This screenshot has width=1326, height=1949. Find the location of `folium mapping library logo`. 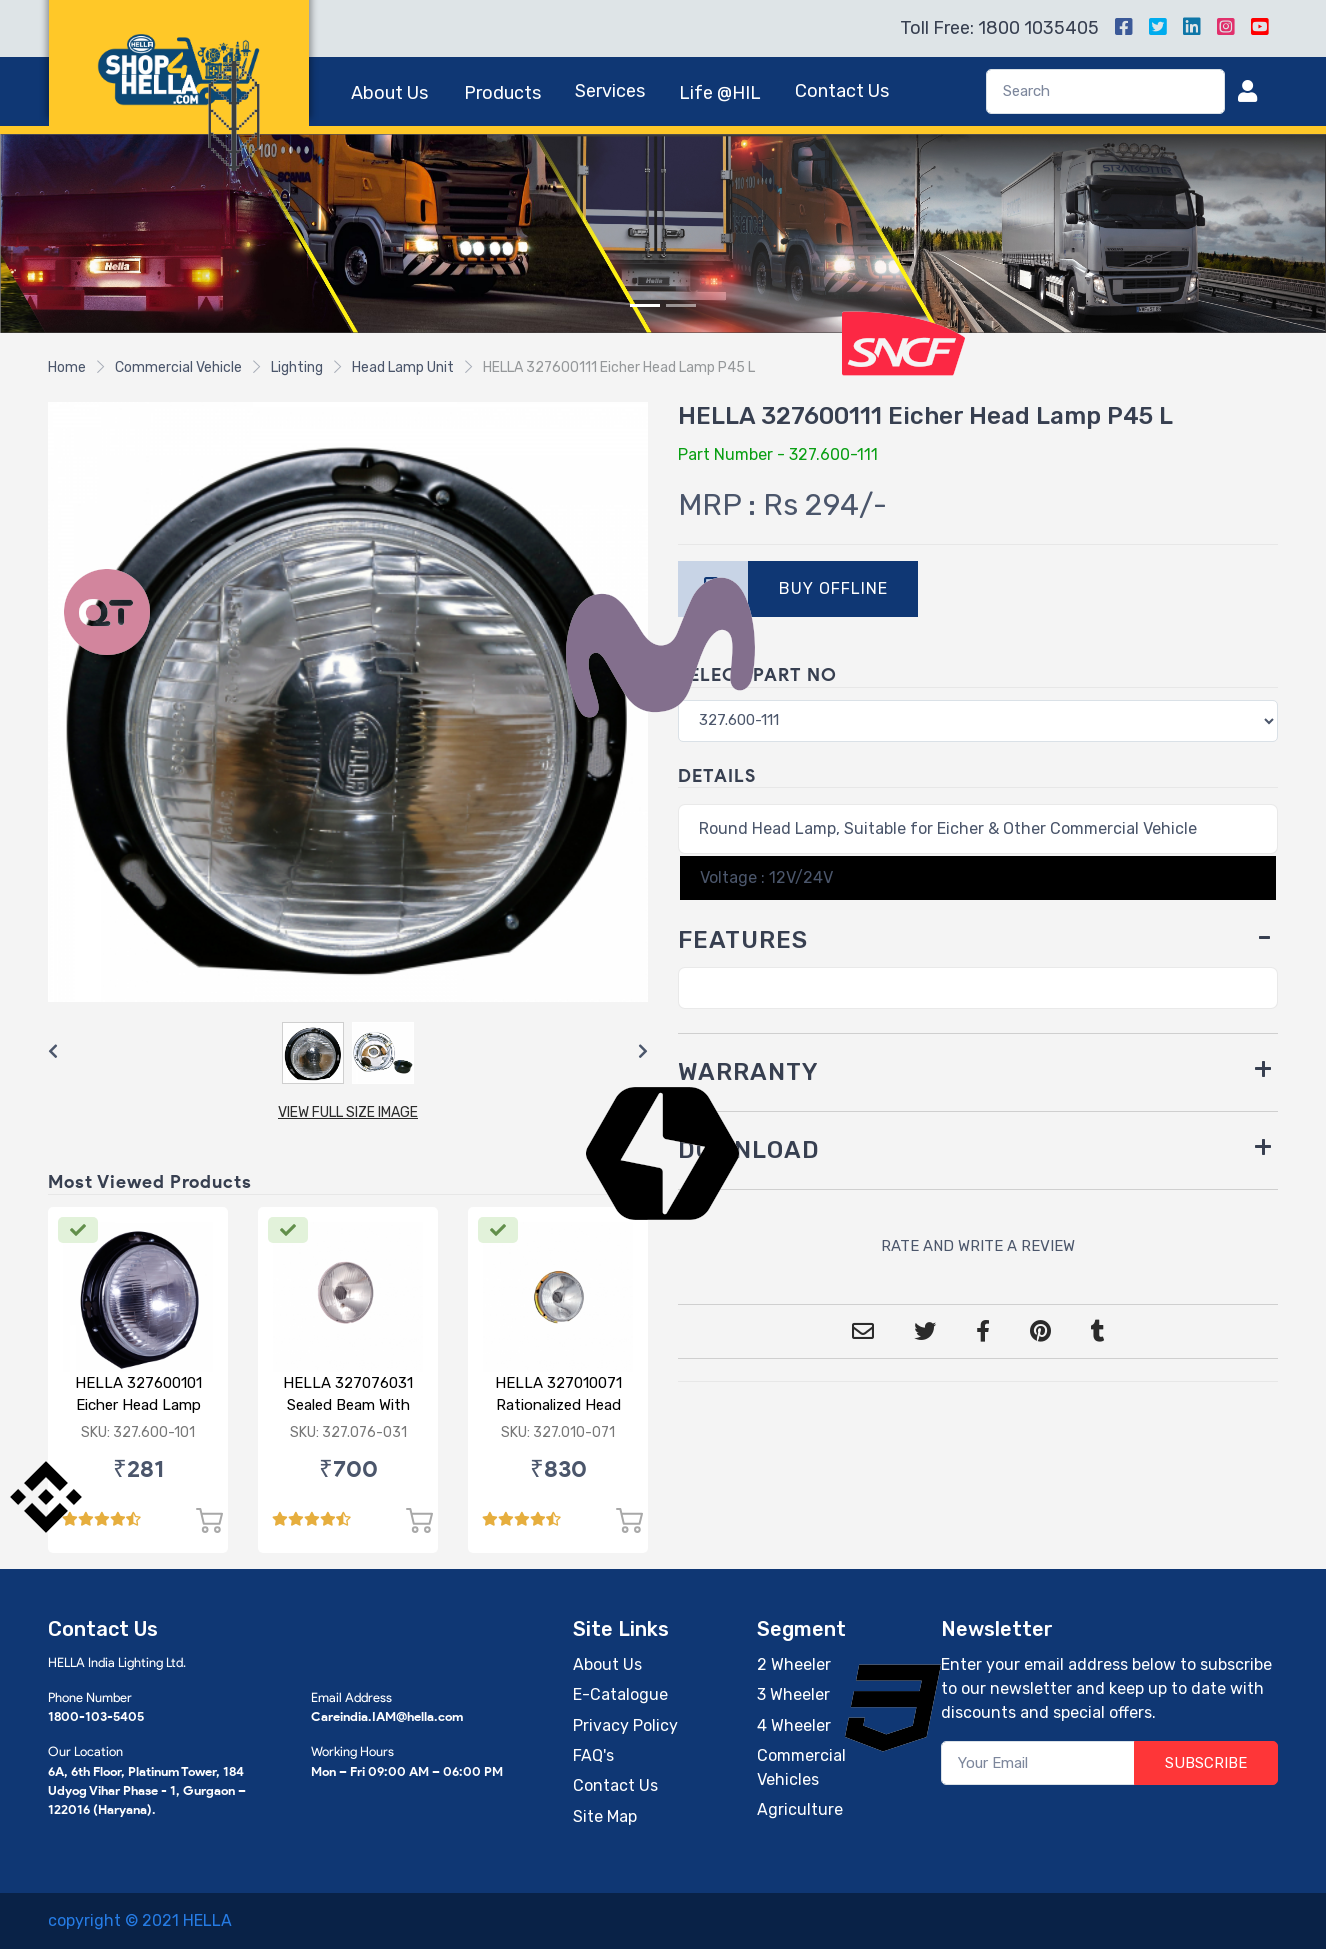

folium mapping library logo is located at coordinates (234, 116).